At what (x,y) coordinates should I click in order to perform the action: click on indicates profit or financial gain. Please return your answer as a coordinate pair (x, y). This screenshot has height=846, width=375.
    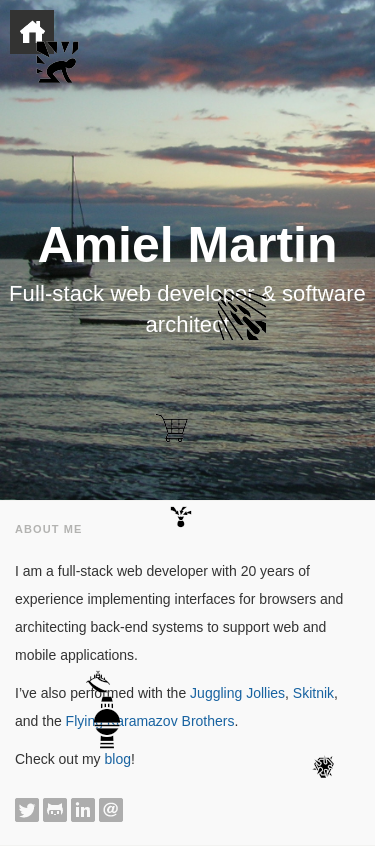
    Looking at the image, I should click on (181, 517).